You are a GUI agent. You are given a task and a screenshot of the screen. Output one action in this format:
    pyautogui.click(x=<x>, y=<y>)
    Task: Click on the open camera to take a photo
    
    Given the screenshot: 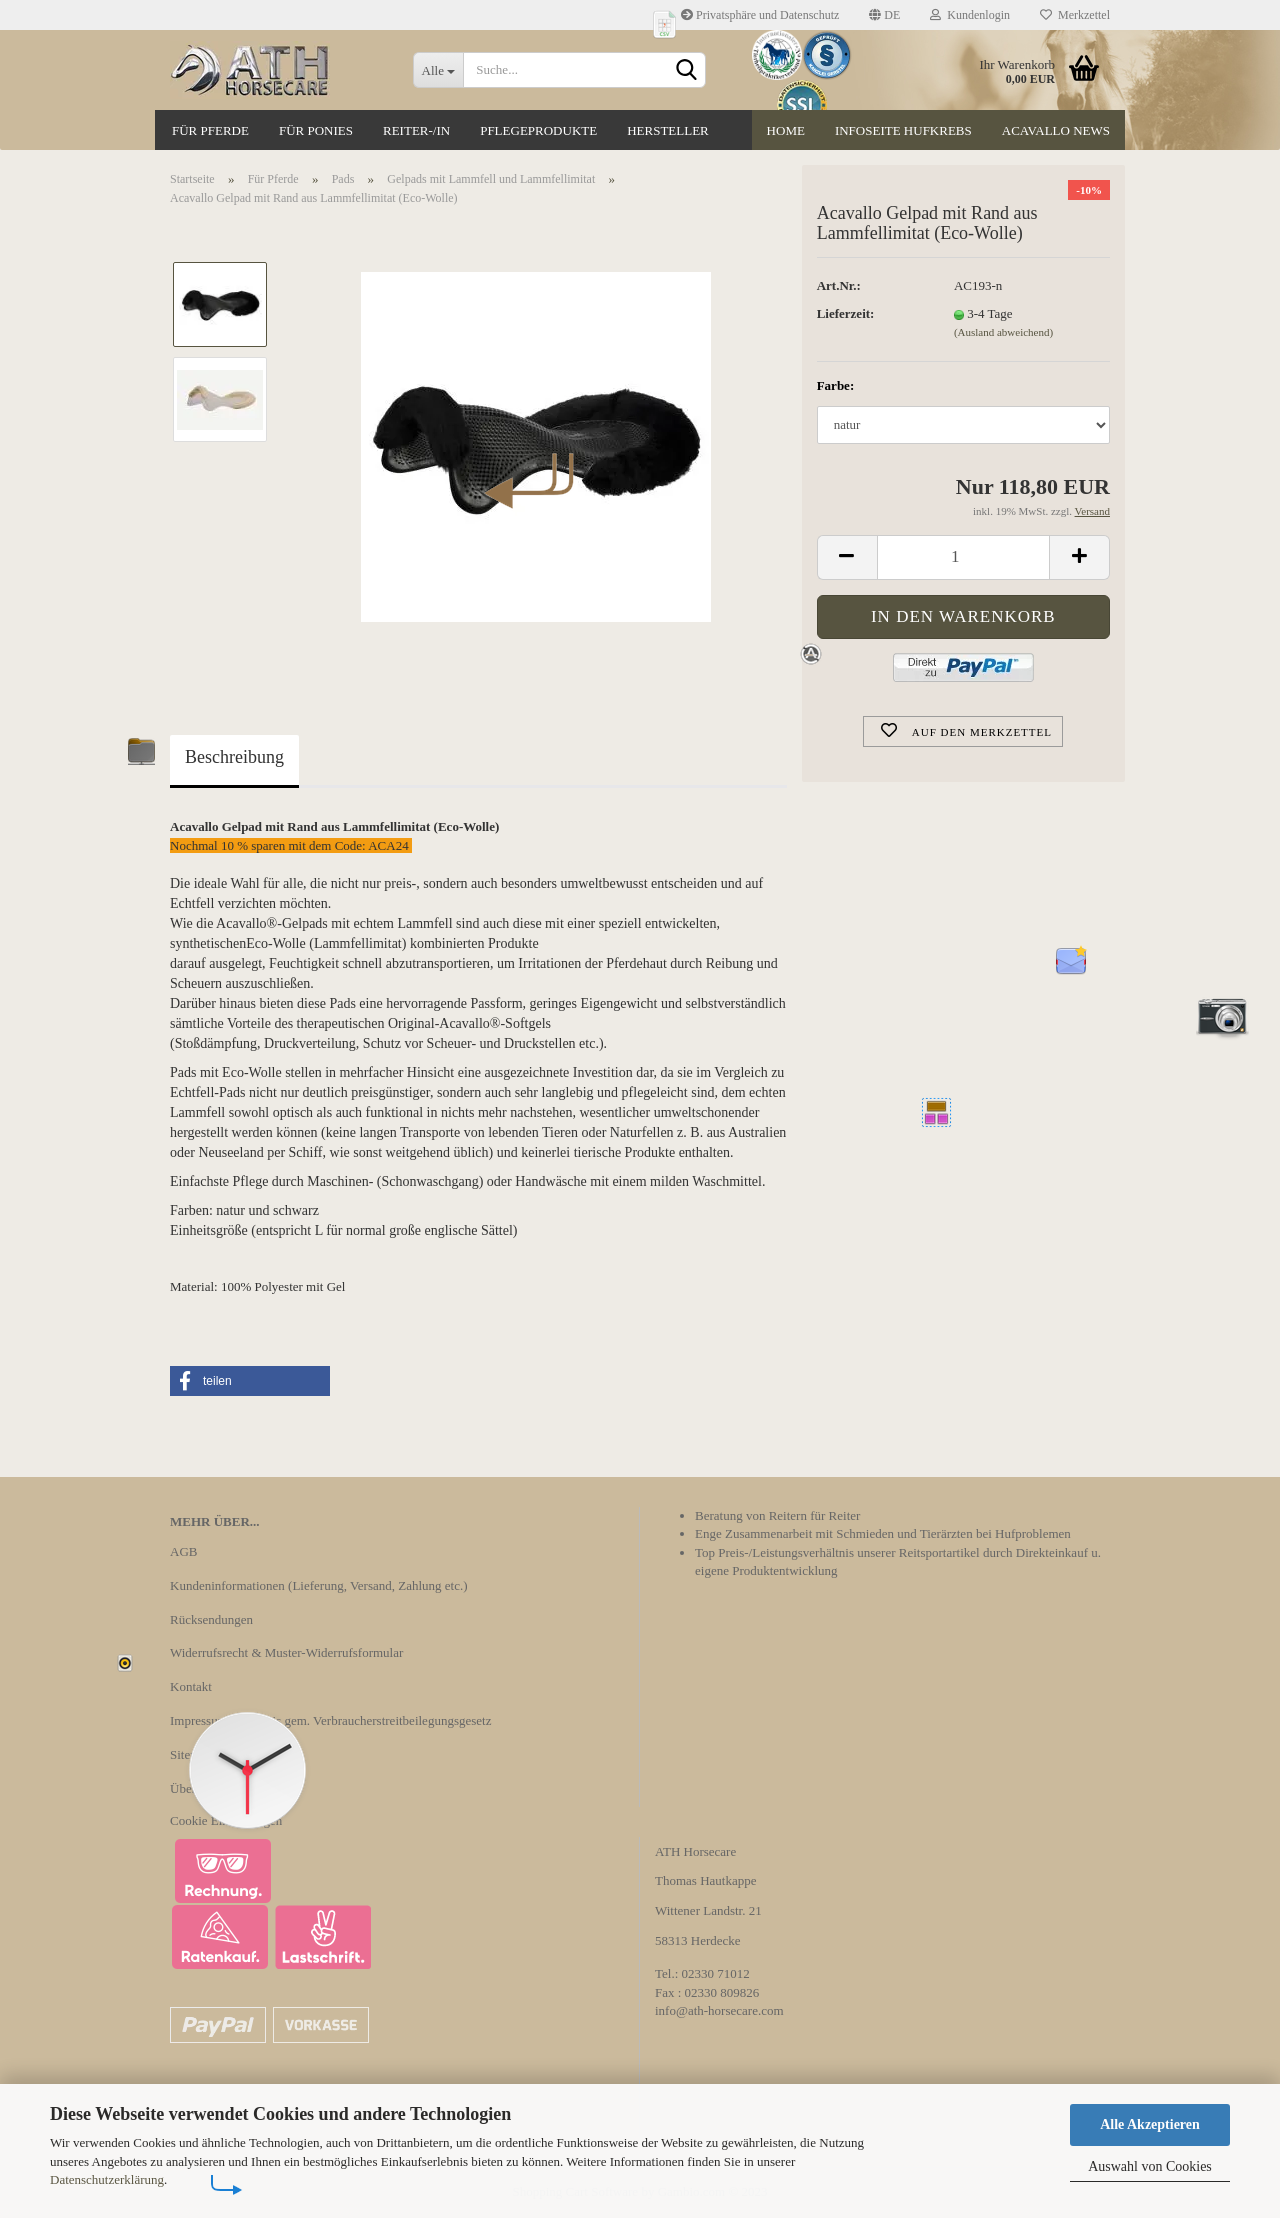 What is the action you would take?
    pyautogui.click(x=1222, y=1014)
    